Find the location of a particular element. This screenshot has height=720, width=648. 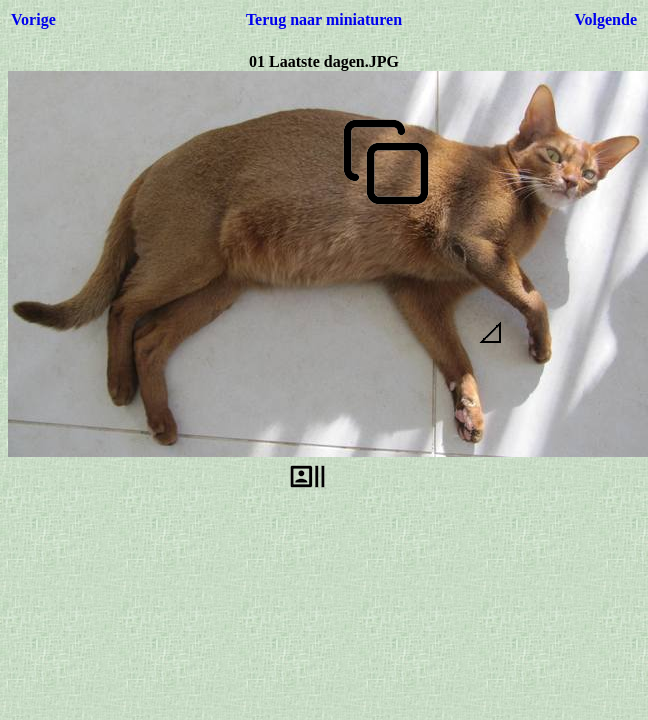

view recently contacted people is located at coordinates (307, 476).